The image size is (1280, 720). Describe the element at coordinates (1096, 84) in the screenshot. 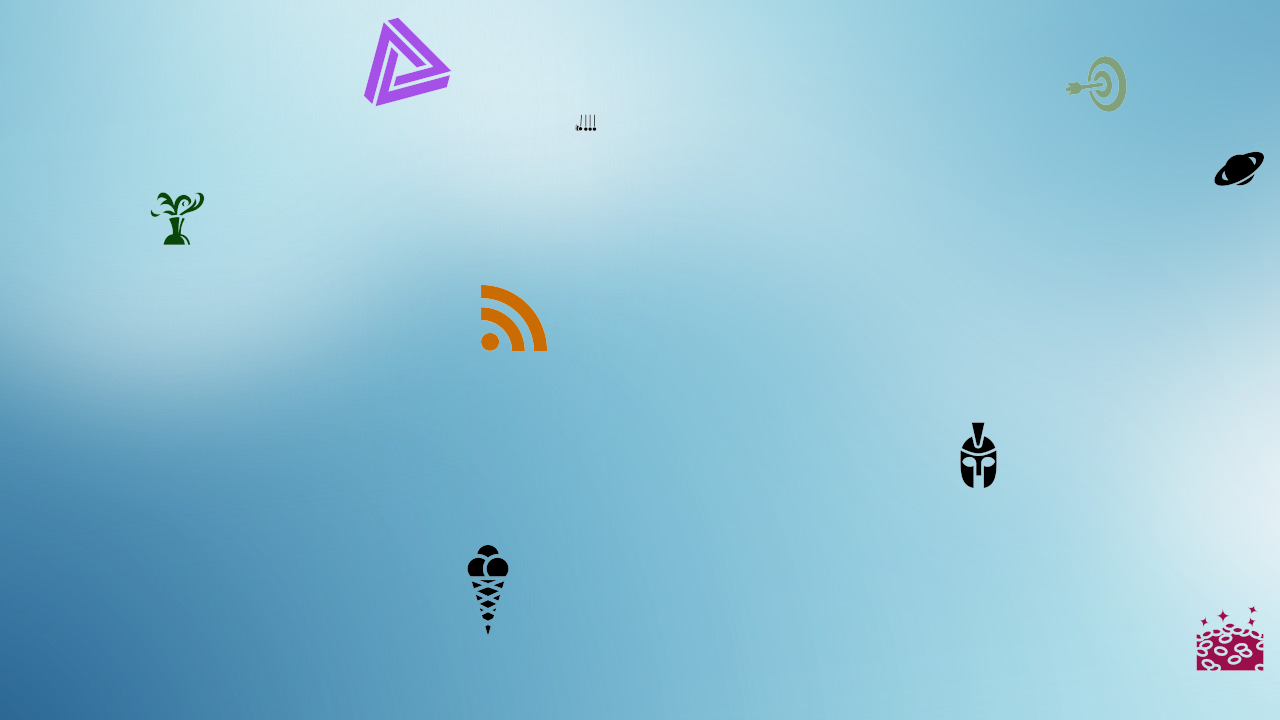

I see `set or view your goals` at that location.